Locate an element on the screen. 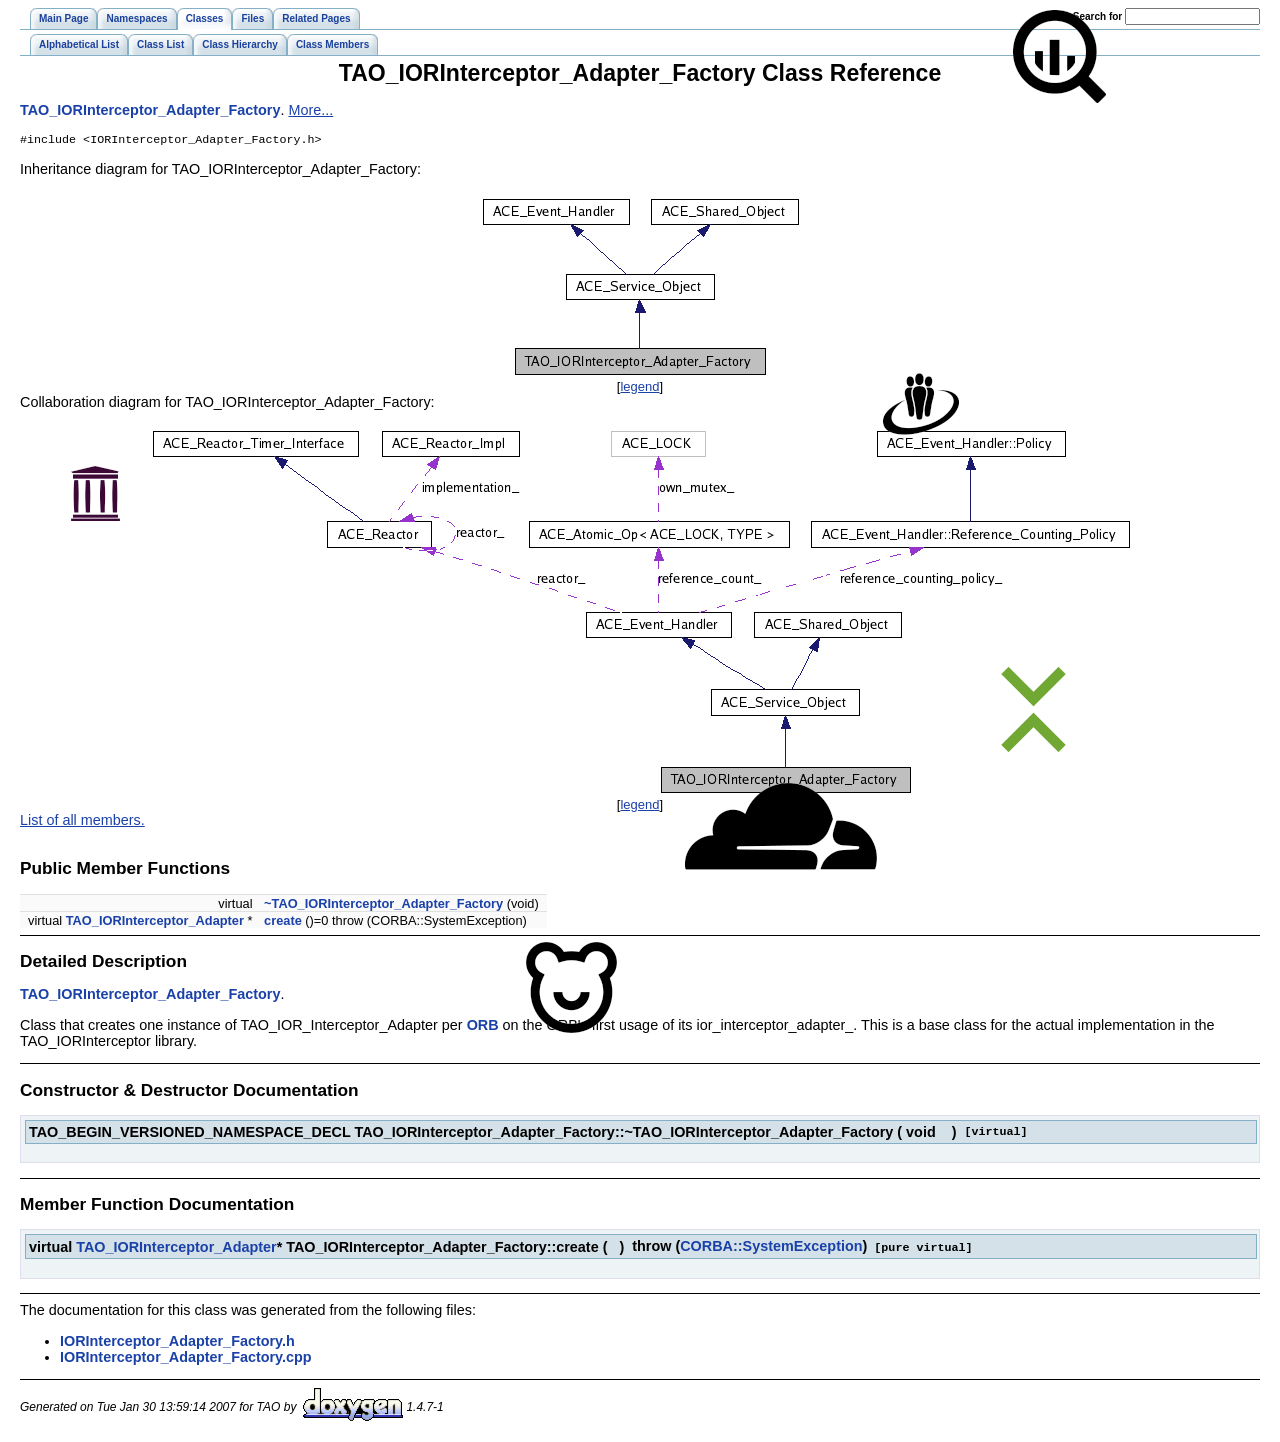 This screenshot has width=1280, height=1442. select bear avatar or profile icon is located at coordinates (571, 987).